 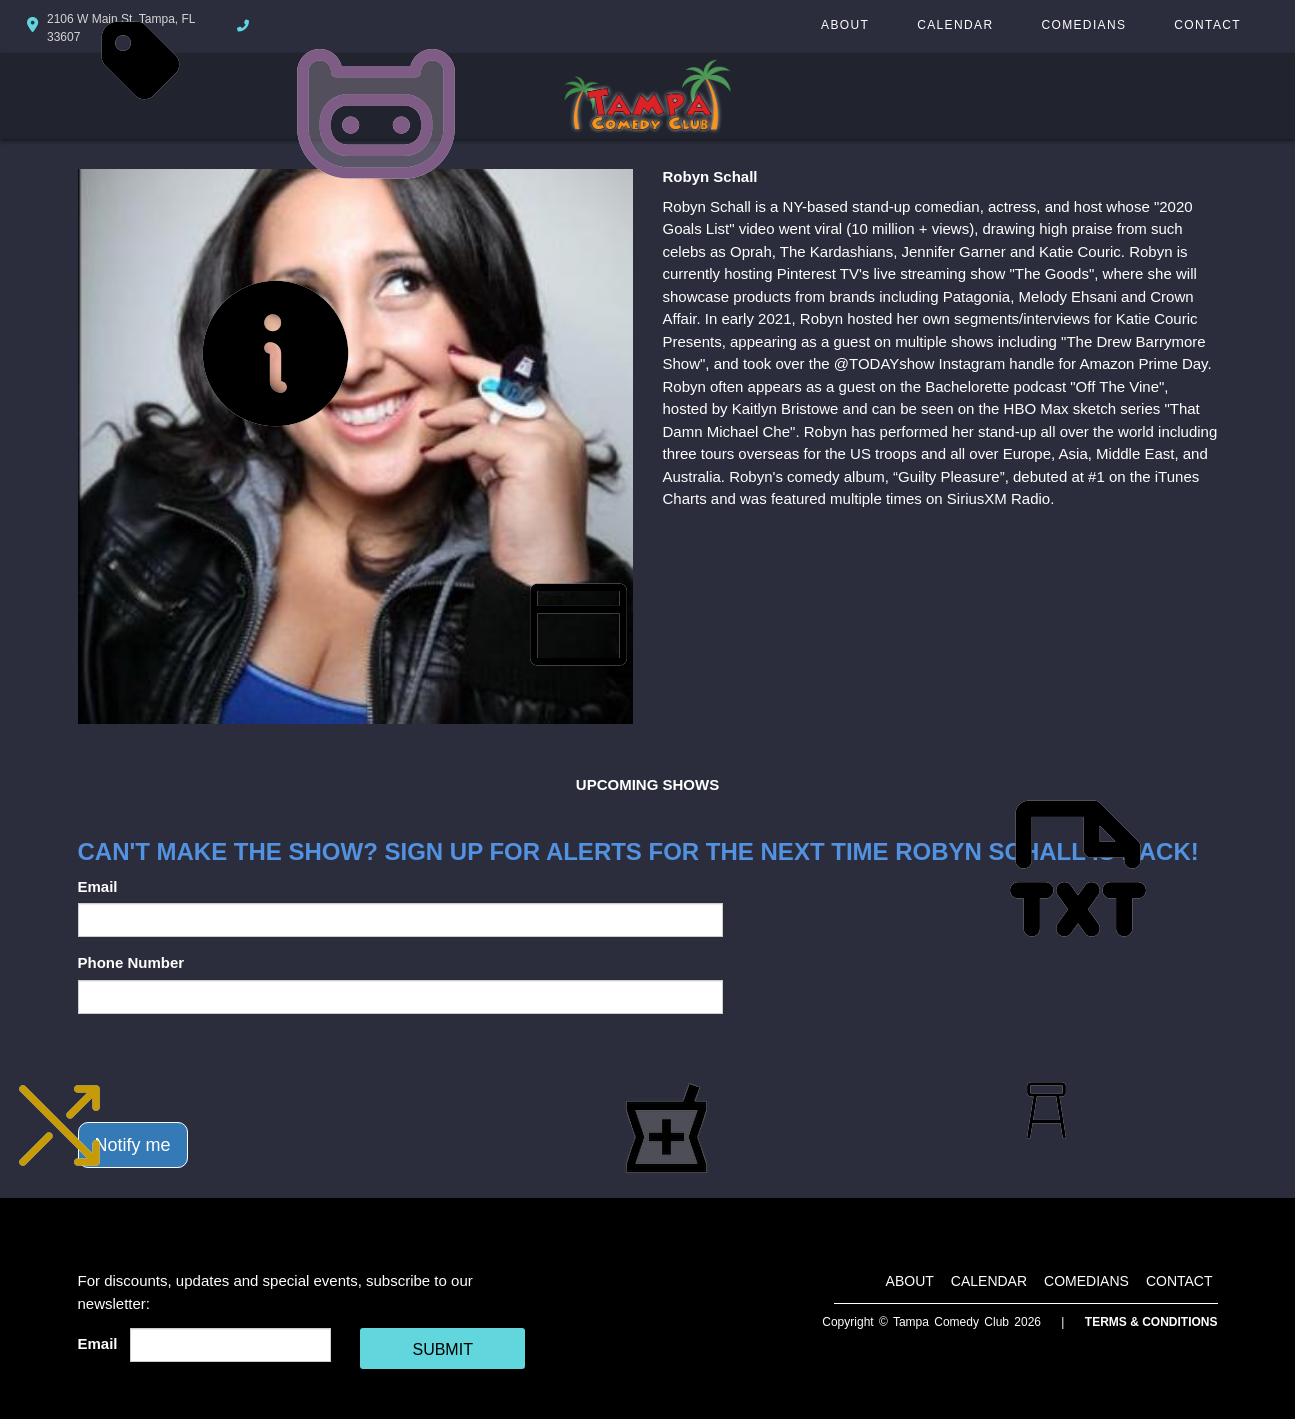 What do you see at coordinates (578, 624) in the screenshot?
I see `open web browser` at bounding box center [578, 624].